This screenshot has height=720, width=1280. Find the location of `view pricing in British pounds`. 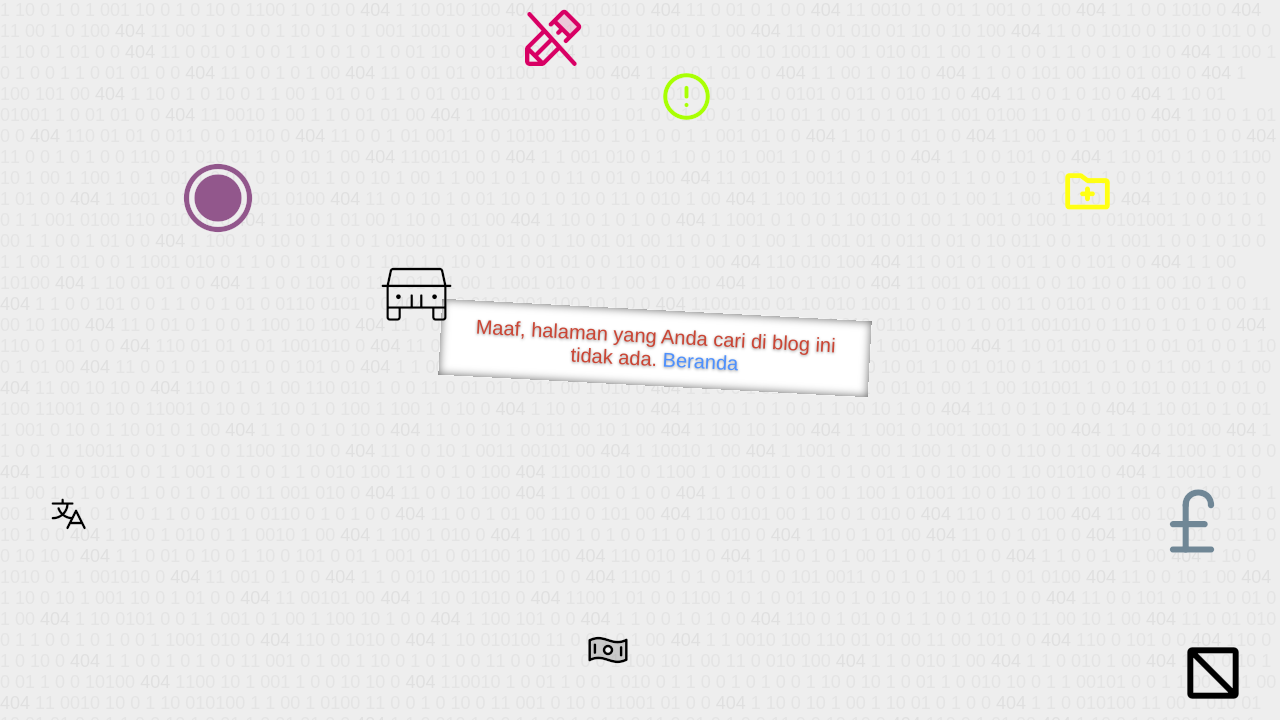

view pricing in British pounds is located at coordinates (1192, 521).